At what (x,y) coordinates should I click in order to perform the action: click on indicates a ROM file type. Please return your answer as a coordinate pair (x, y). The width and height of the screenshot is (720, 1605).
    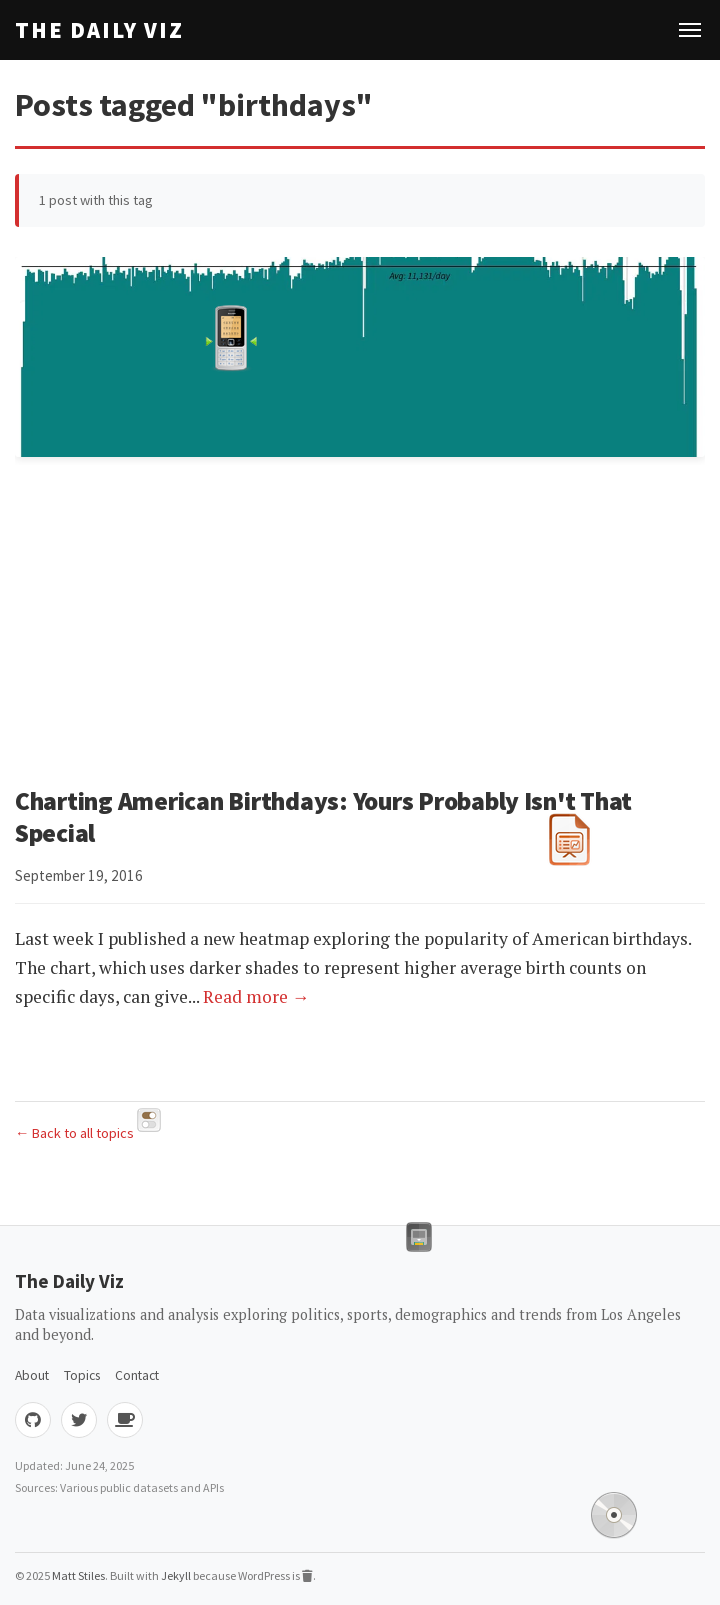
    Looking at the image, I should click on (419, 1237).